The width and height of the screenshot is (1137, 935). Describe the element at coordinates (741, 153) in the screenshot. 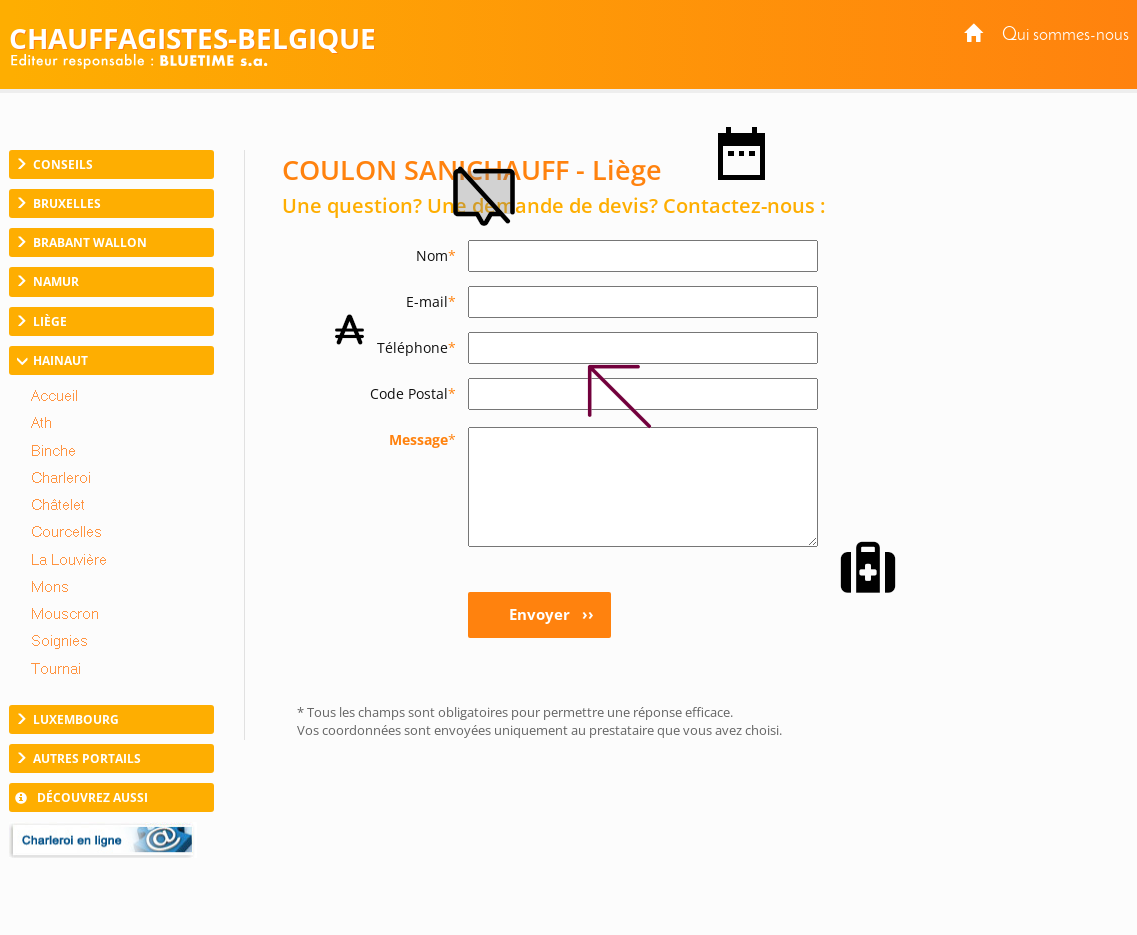

I see `select a date range` at that location.